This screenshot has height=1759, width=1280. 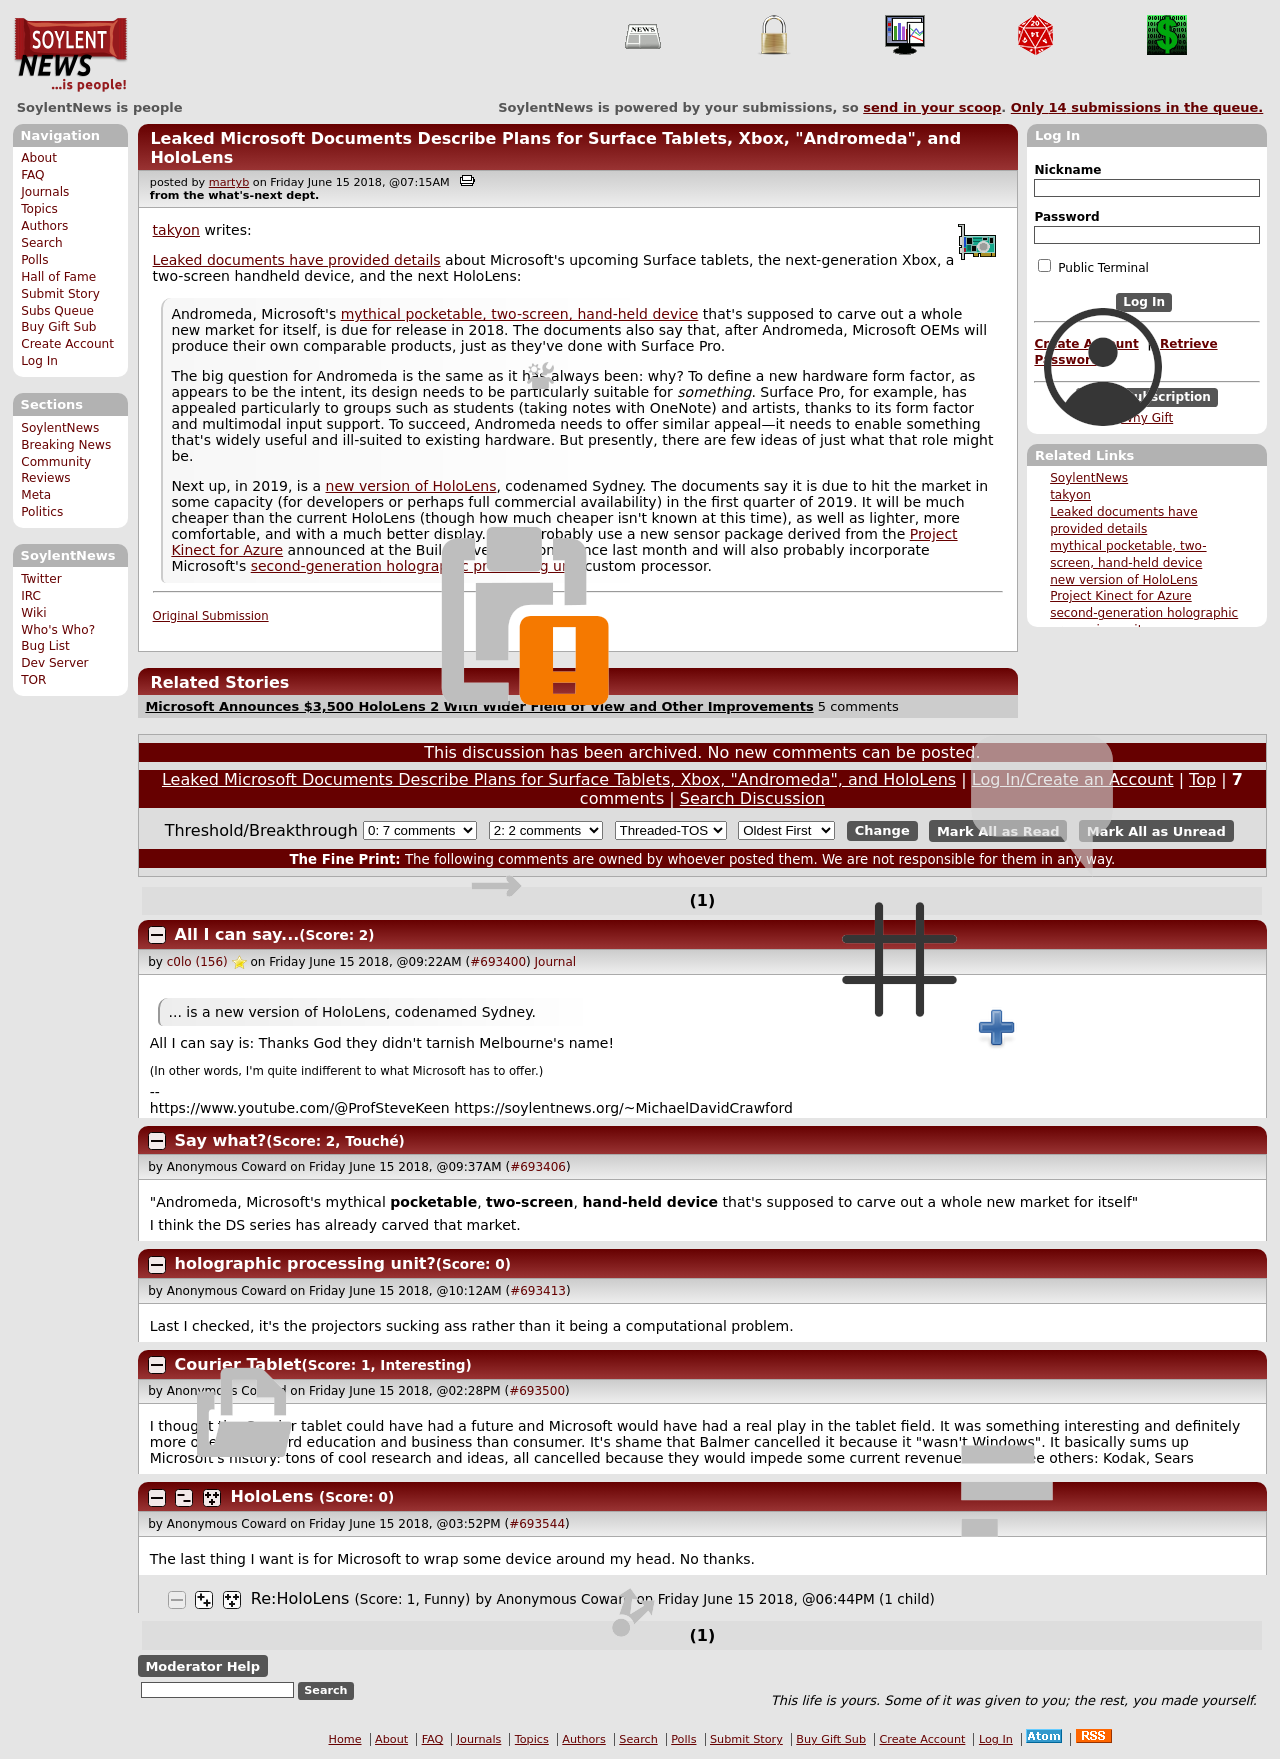 I want to click on open sudoku puzzle game, so click(x=899, y=959).